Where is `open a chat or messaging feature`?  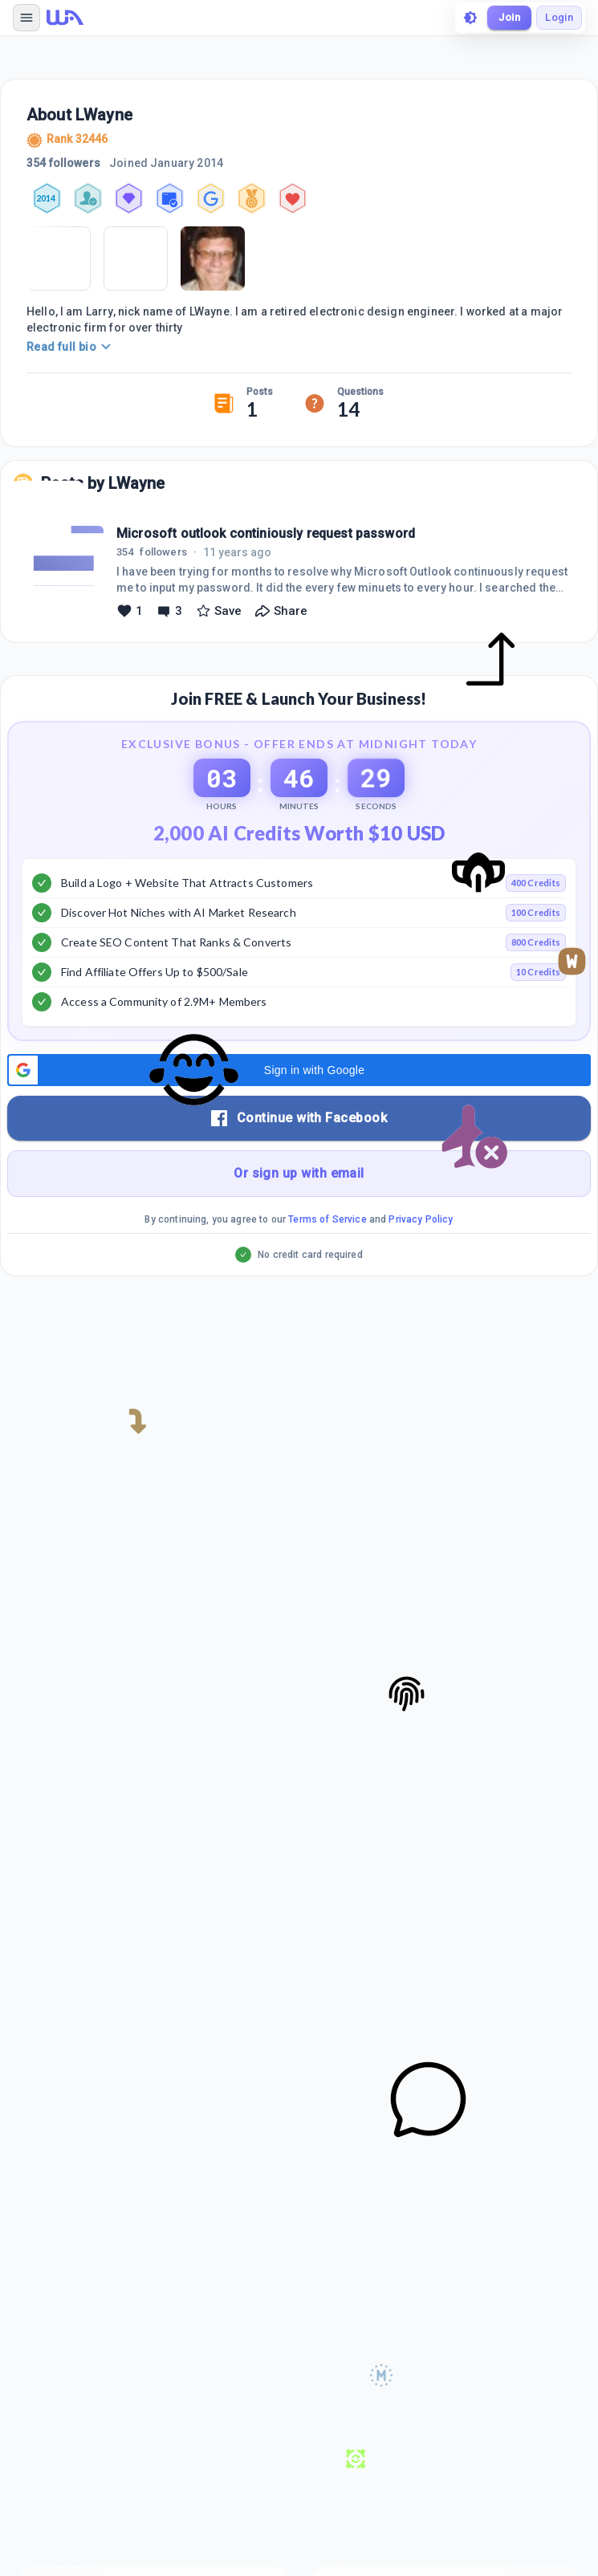 open a chat or messaging feature is located at coordinates (428, 2099).